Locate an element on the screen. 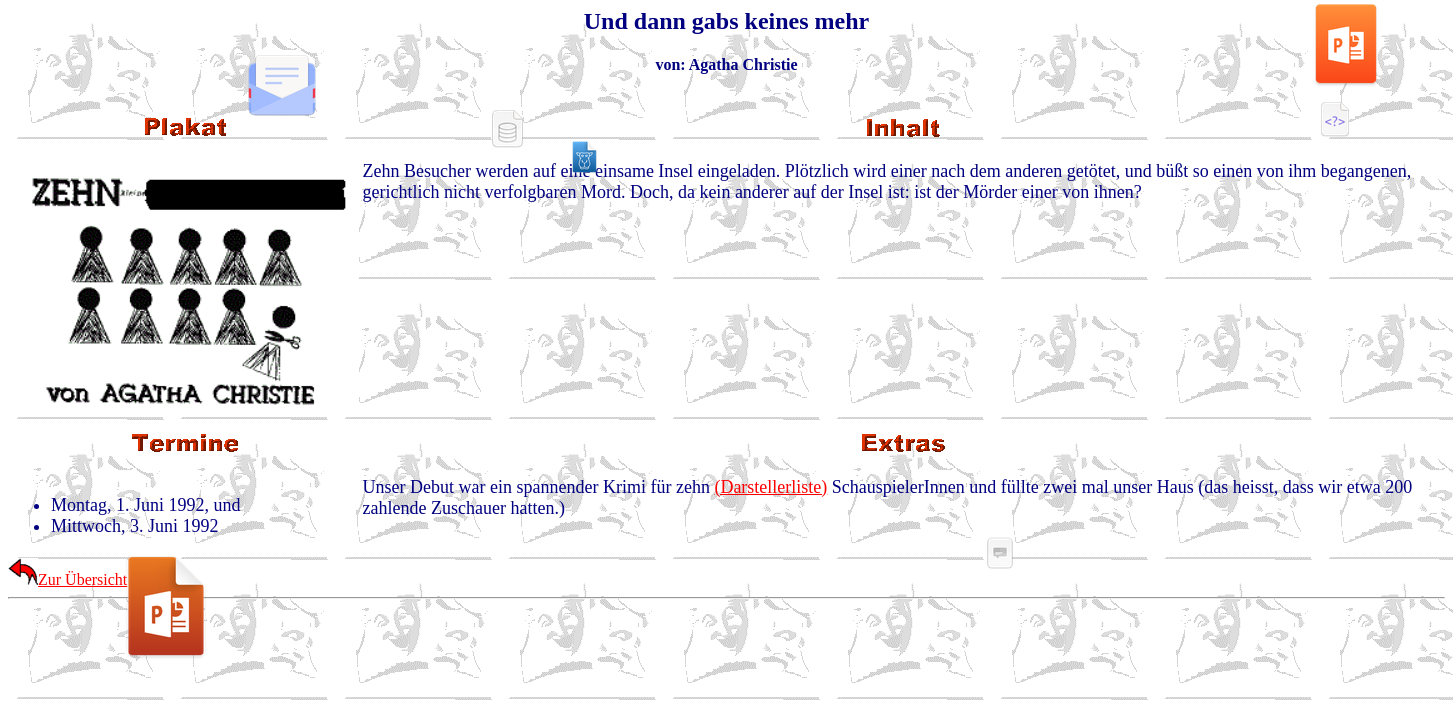 The height and width of the screenshot is (720, 1453). powerpoint template file with macros enabled is located at coordinates (166, 606).